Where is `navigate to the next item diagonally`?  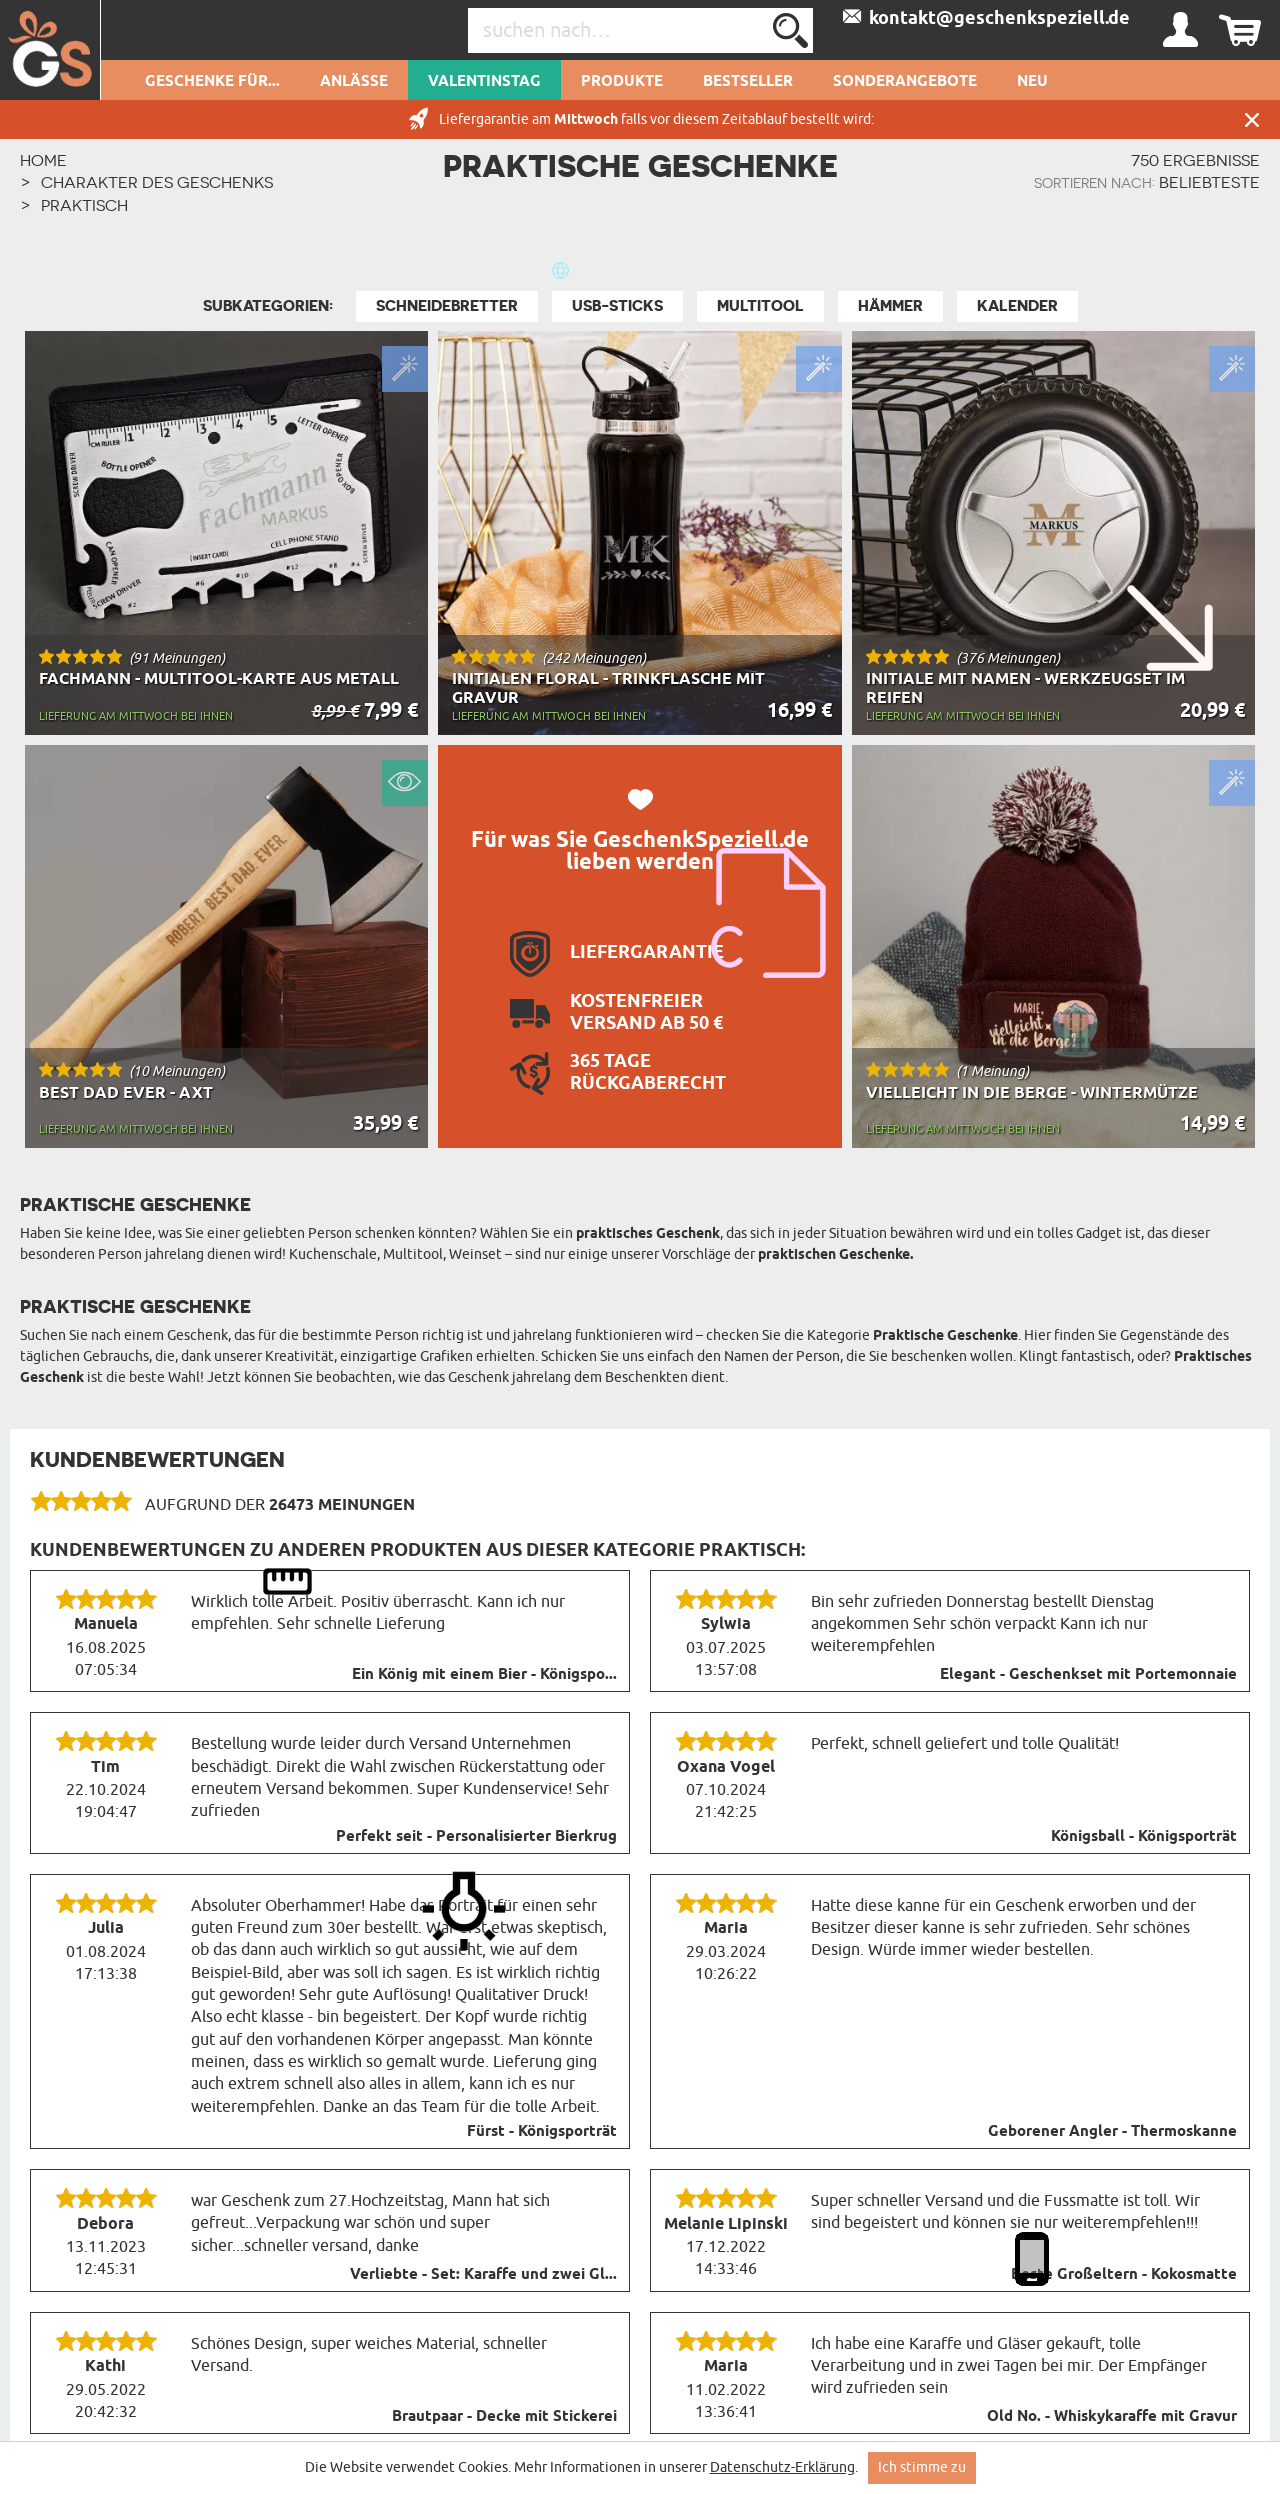 navigate to the next item diagonally is located at coordinates (1170, 628).